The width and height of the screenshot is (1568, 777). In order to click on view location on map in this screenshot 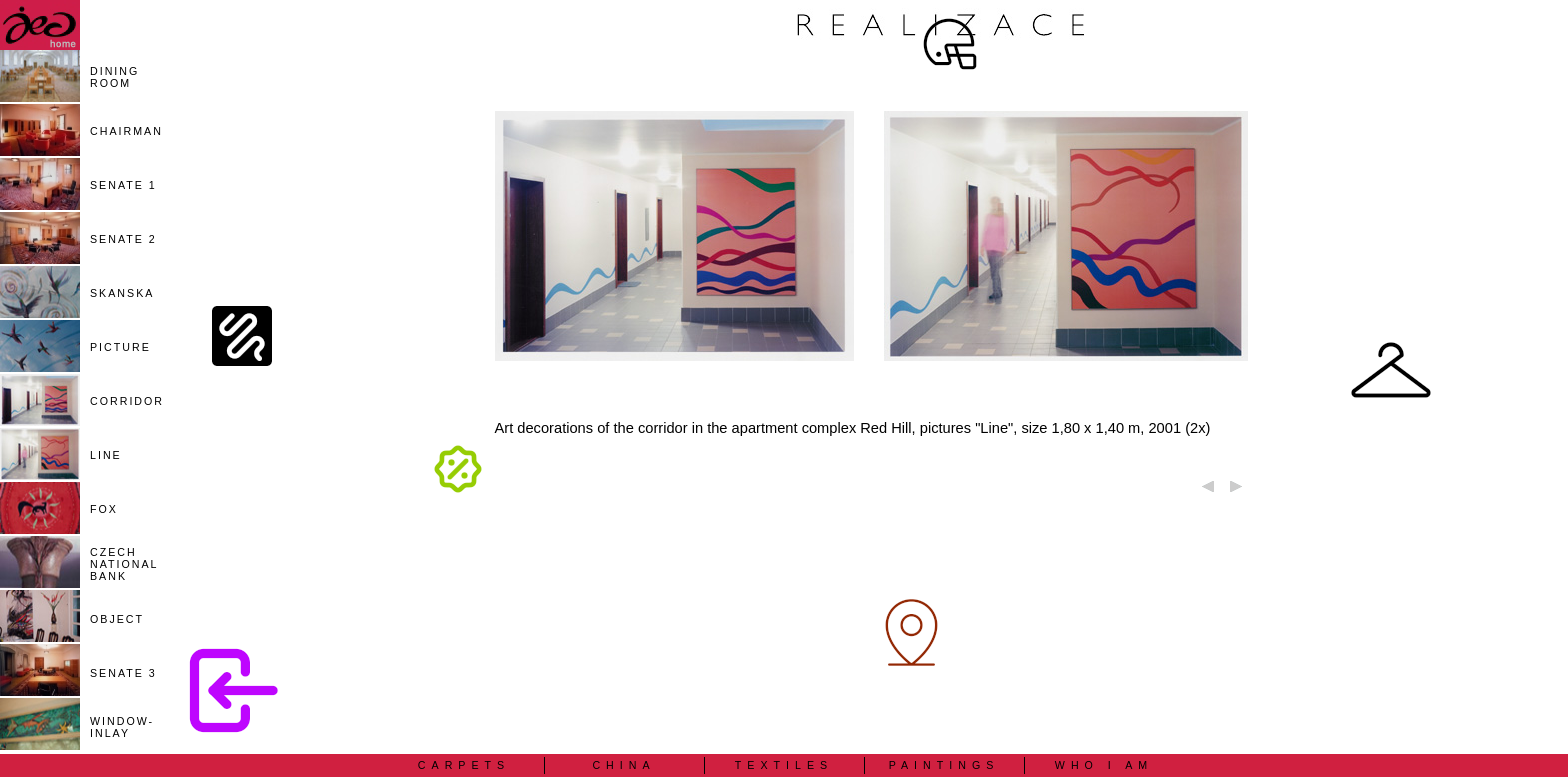, I will do `click(911, 632)`.